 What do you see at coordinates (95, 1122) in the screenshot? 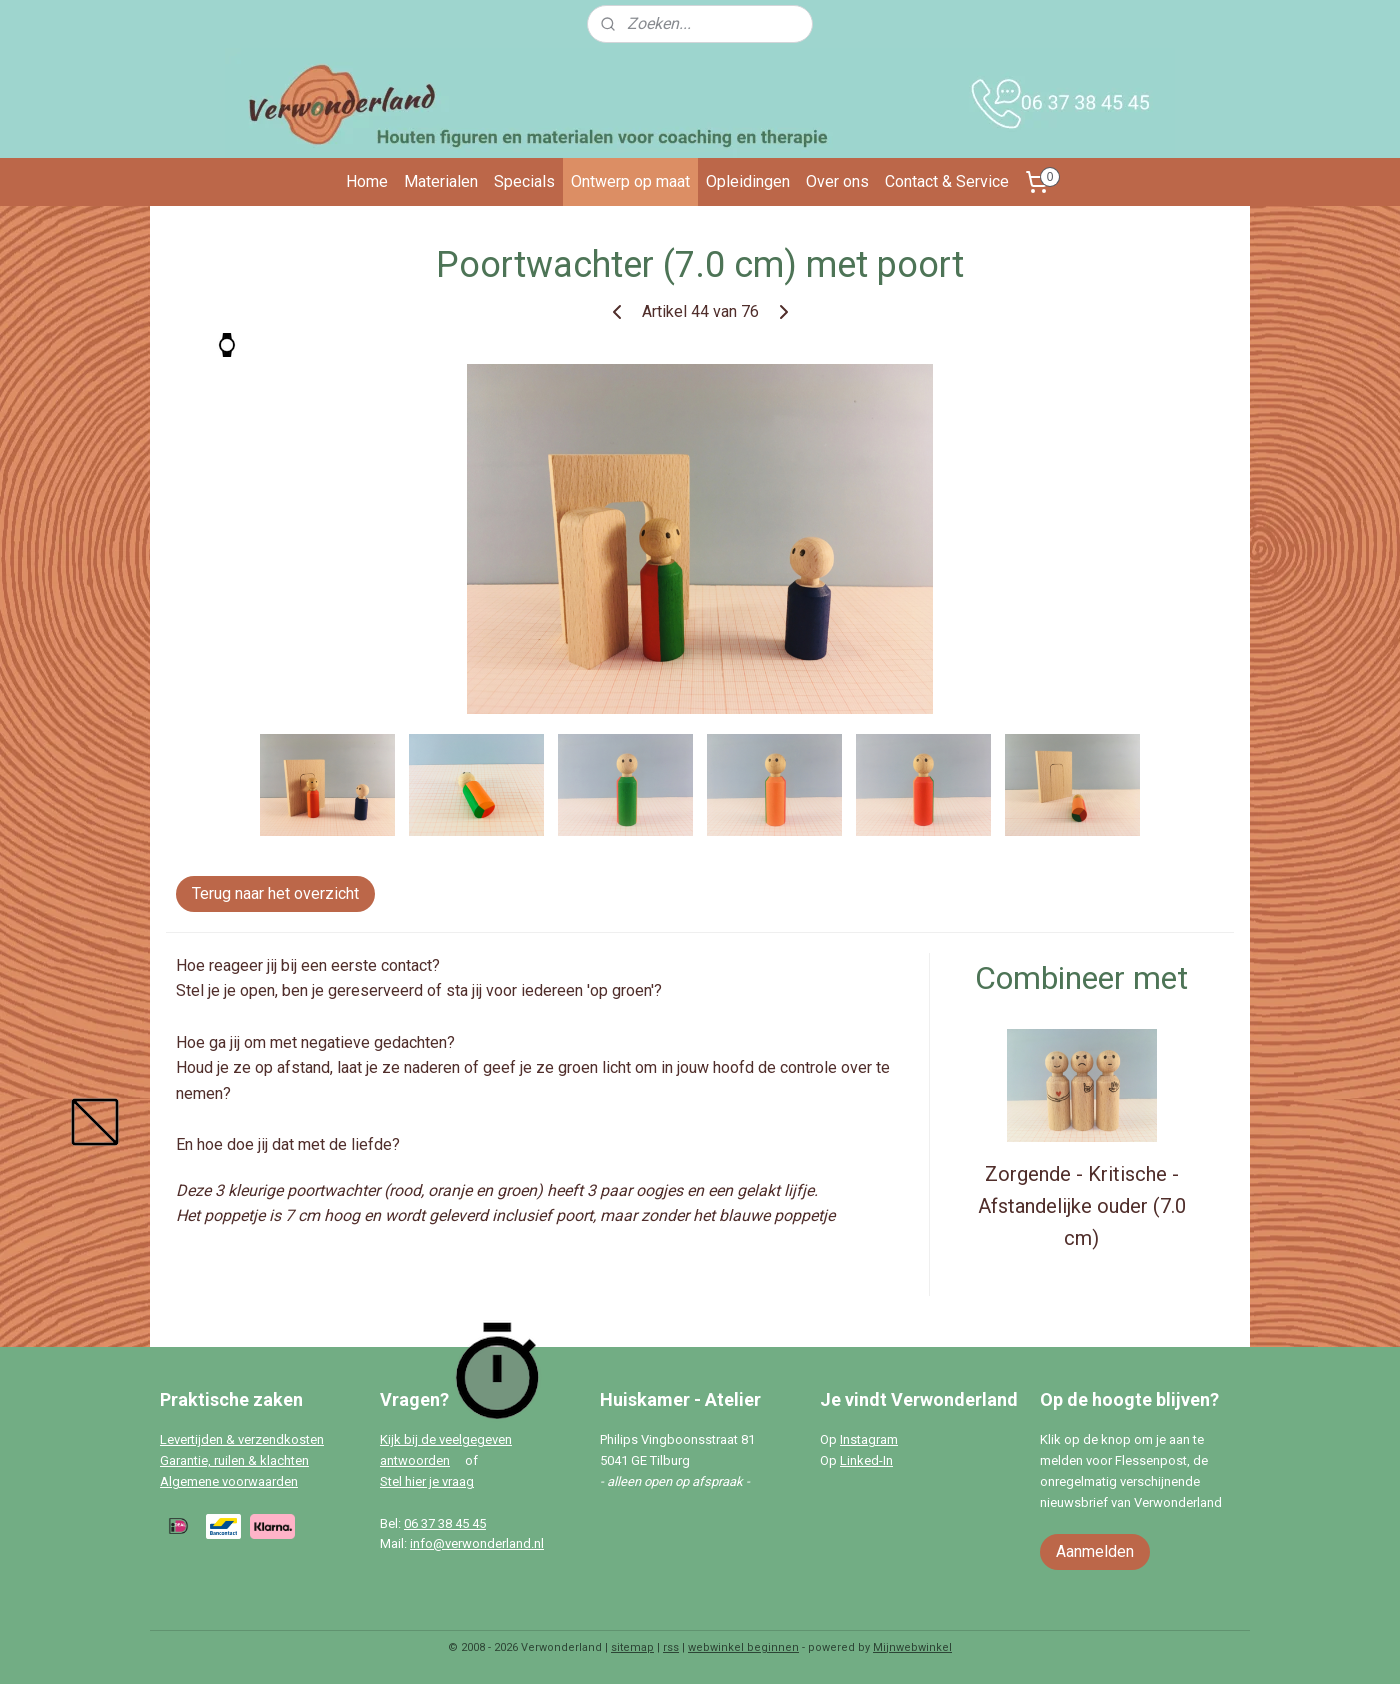
I see `placeholder for missing or unavailable image content` at bounding box center [95, 1122].